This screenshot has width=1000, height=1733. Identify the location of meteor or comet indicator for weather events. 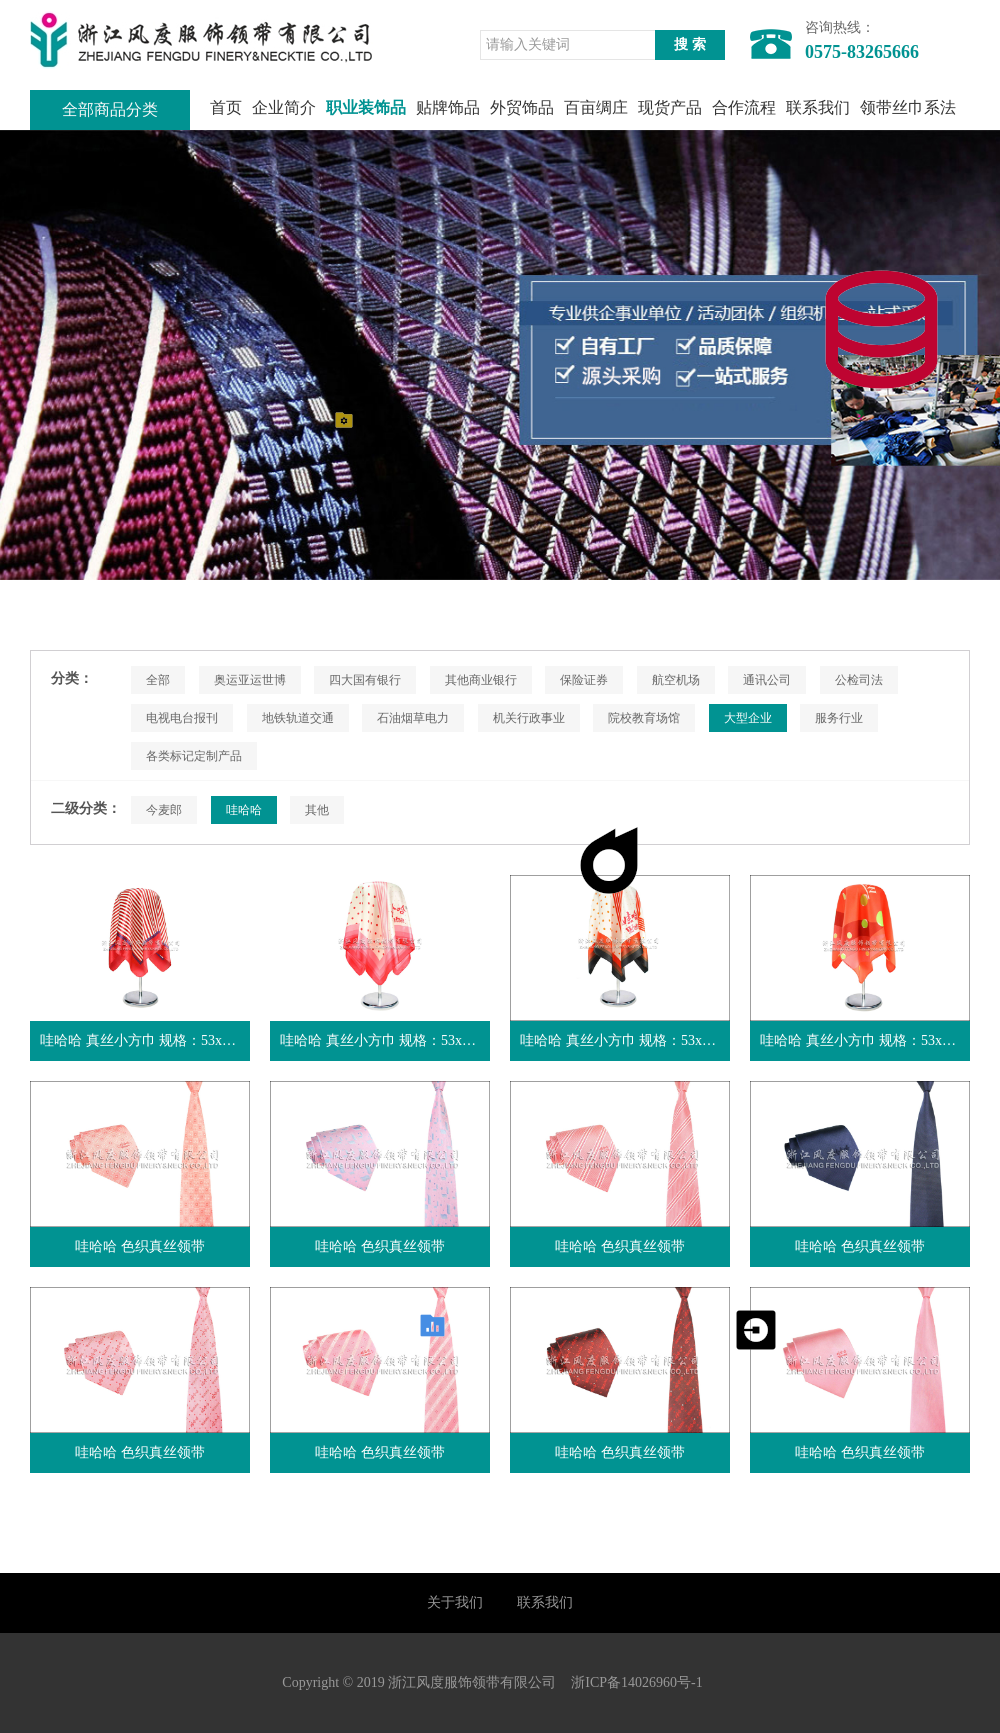
(609, 862).